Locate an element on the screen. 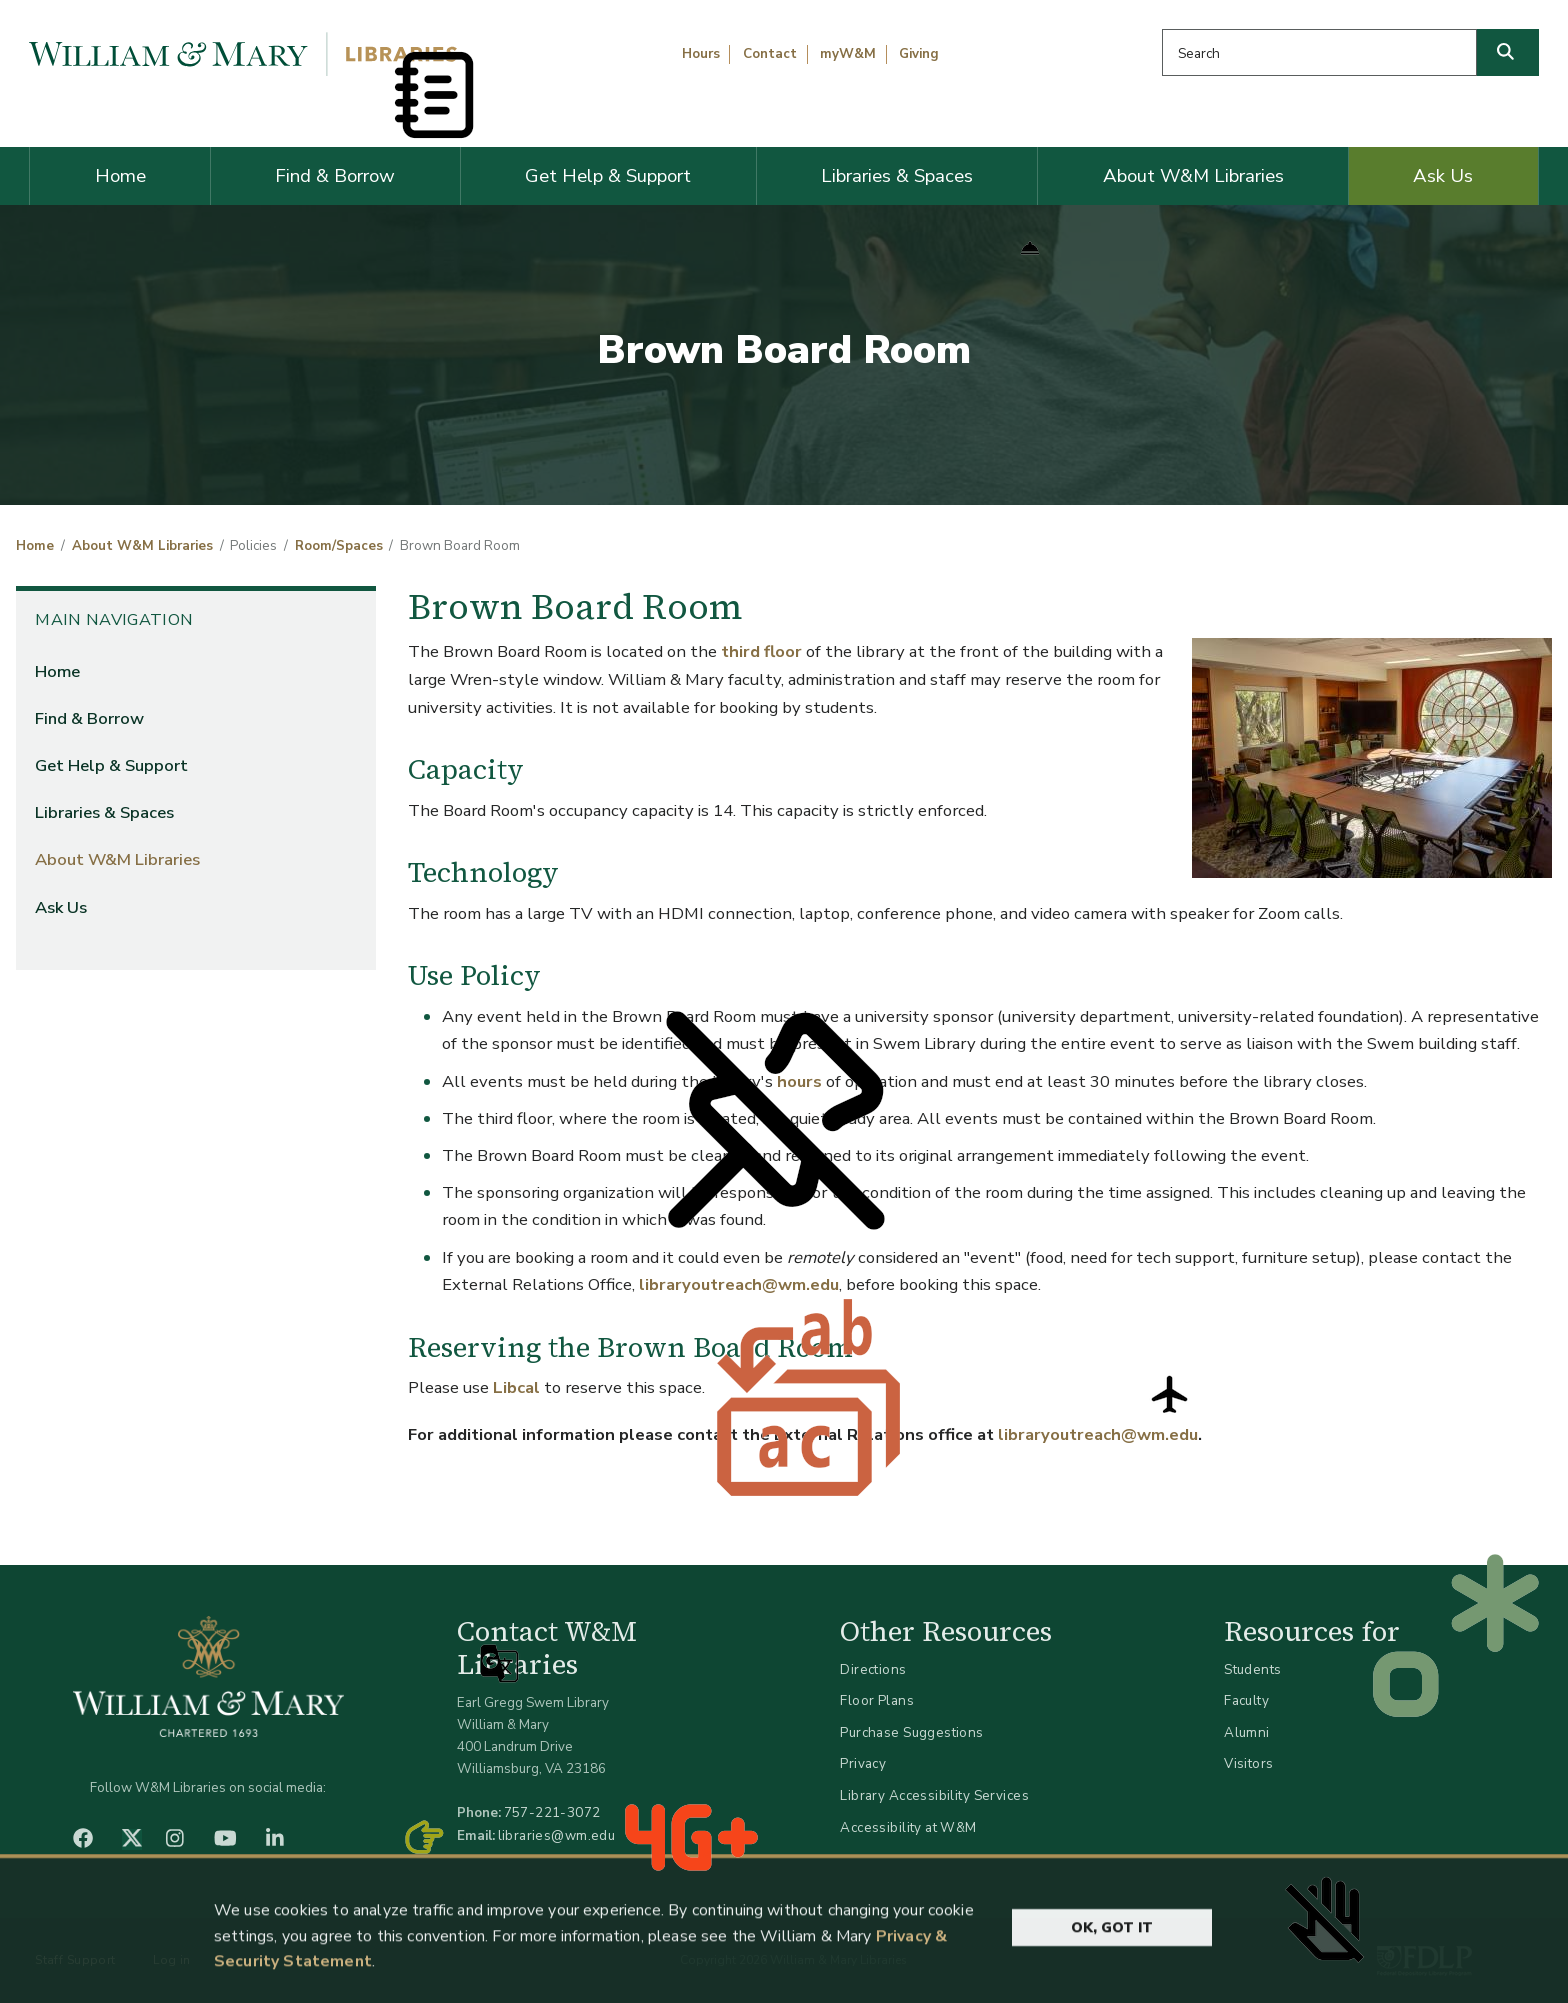  open your notes or notebook is located at coordinates (438, 95).